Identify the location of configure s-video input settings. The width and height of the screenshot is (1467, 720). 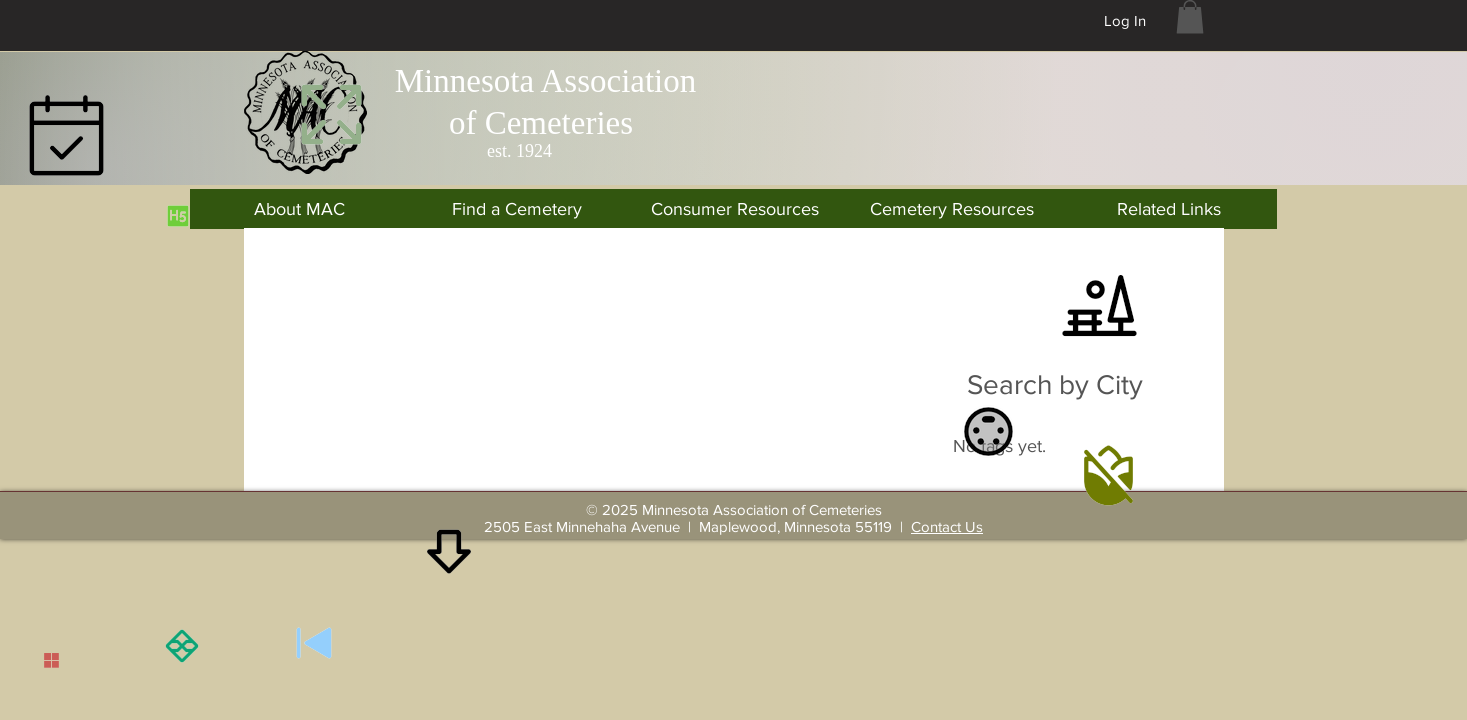
(988, 431).